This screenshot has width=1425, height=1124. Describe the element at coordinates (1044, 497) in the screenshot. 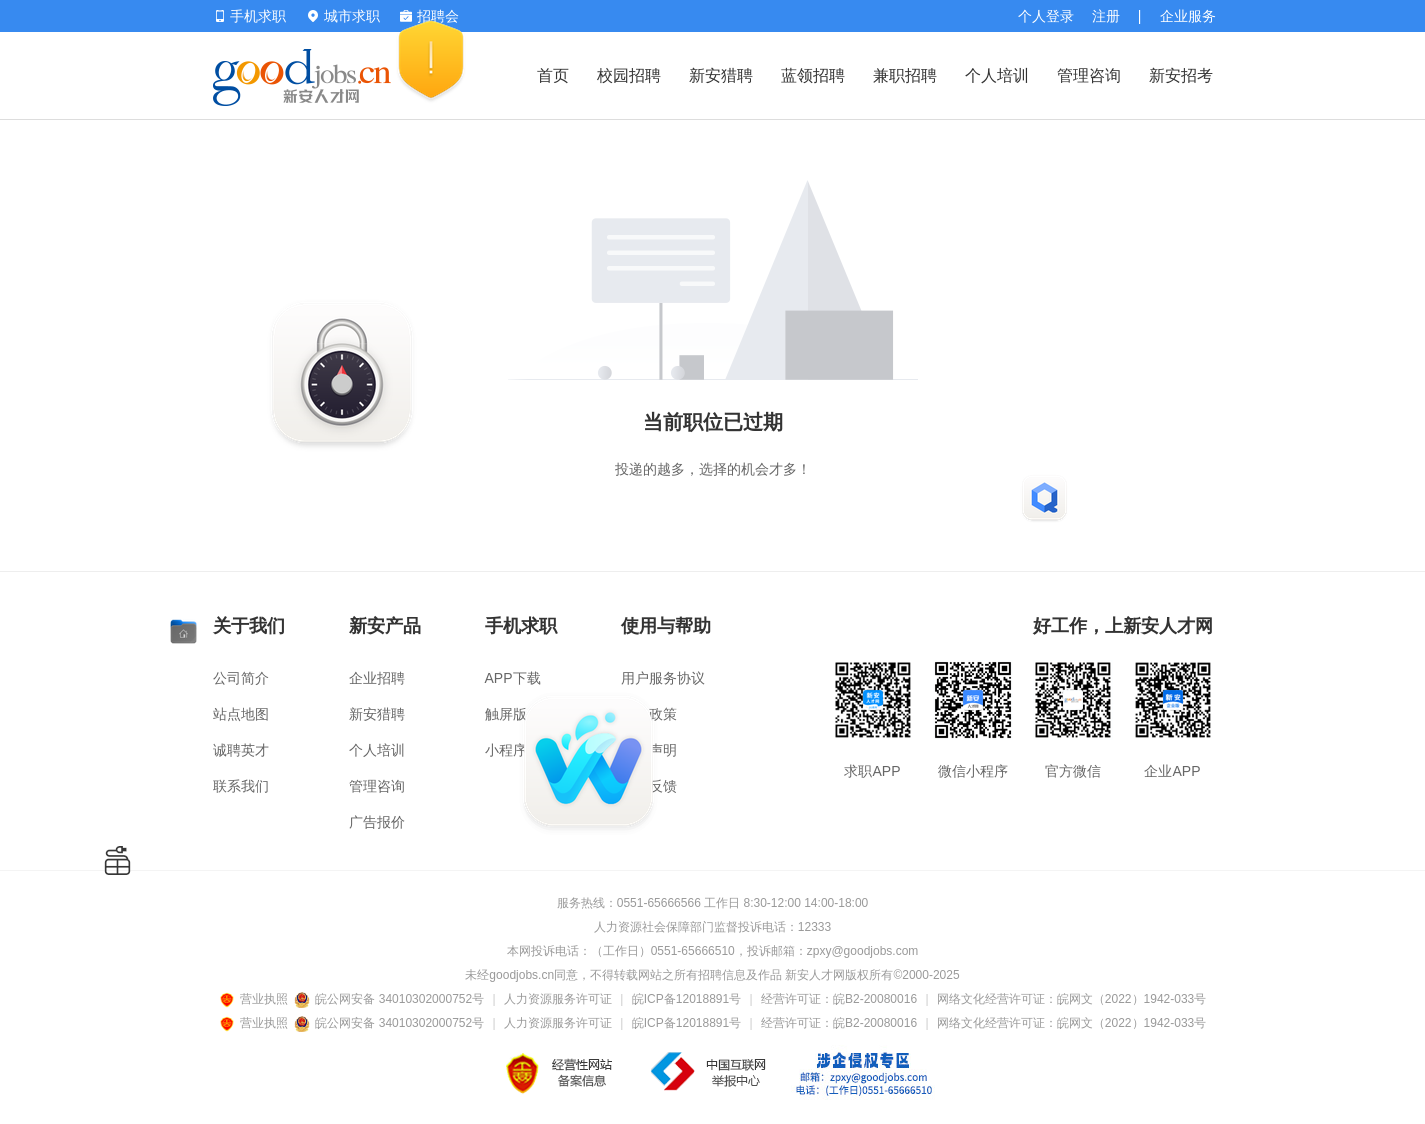

I see `open qubes os application` at that location.